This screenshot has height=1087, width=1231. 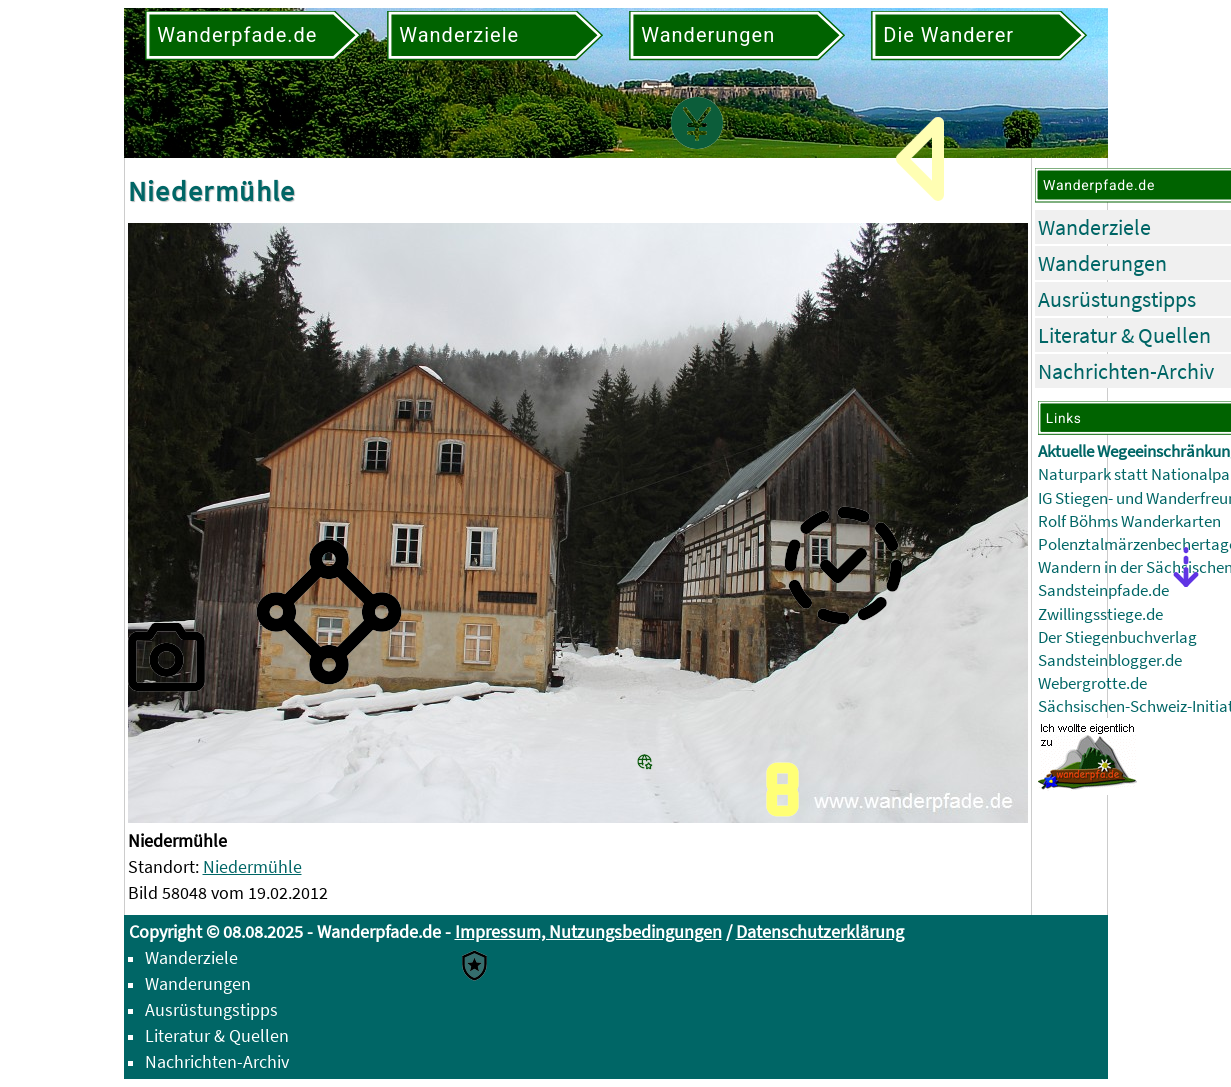 What do you see at coordinates (644, 761) in the screenshot?
I see `add a website to favorites` at bounding box center [644, 761].